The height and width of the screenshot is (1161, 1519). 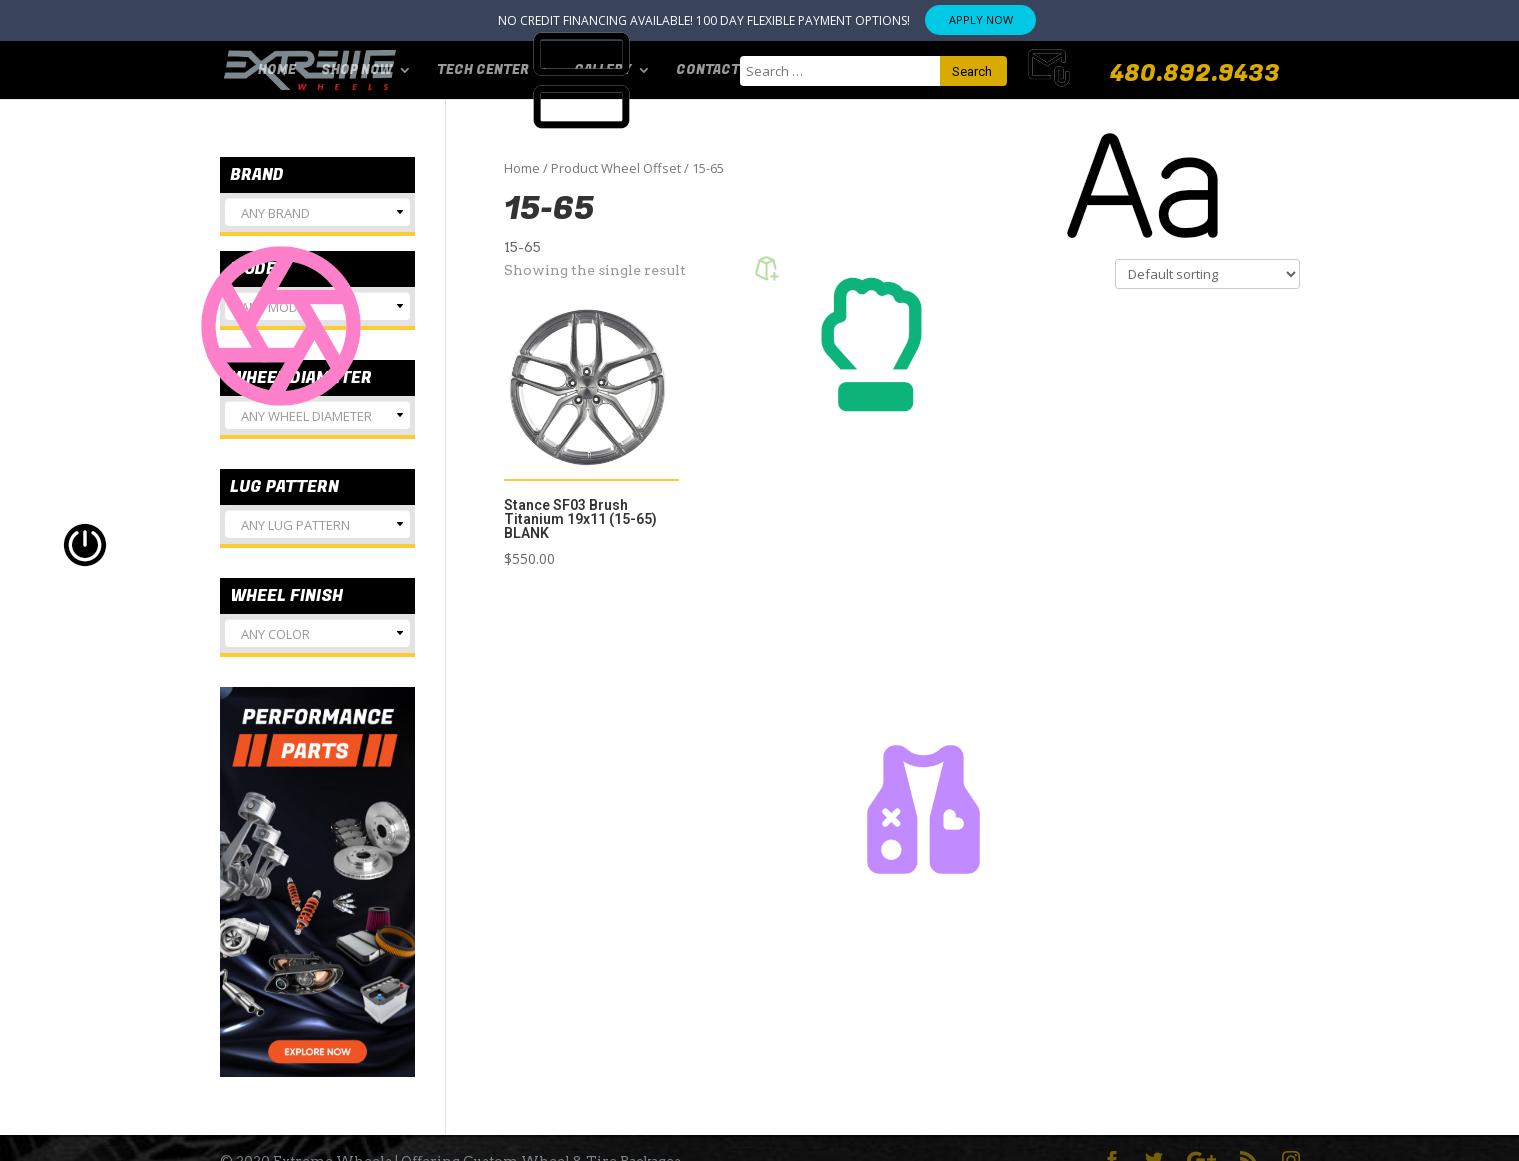 What do you see at coordinates (766, 268) in the screenshot?
I see `add a new 3D object or model` at bounding box center [766, 268].